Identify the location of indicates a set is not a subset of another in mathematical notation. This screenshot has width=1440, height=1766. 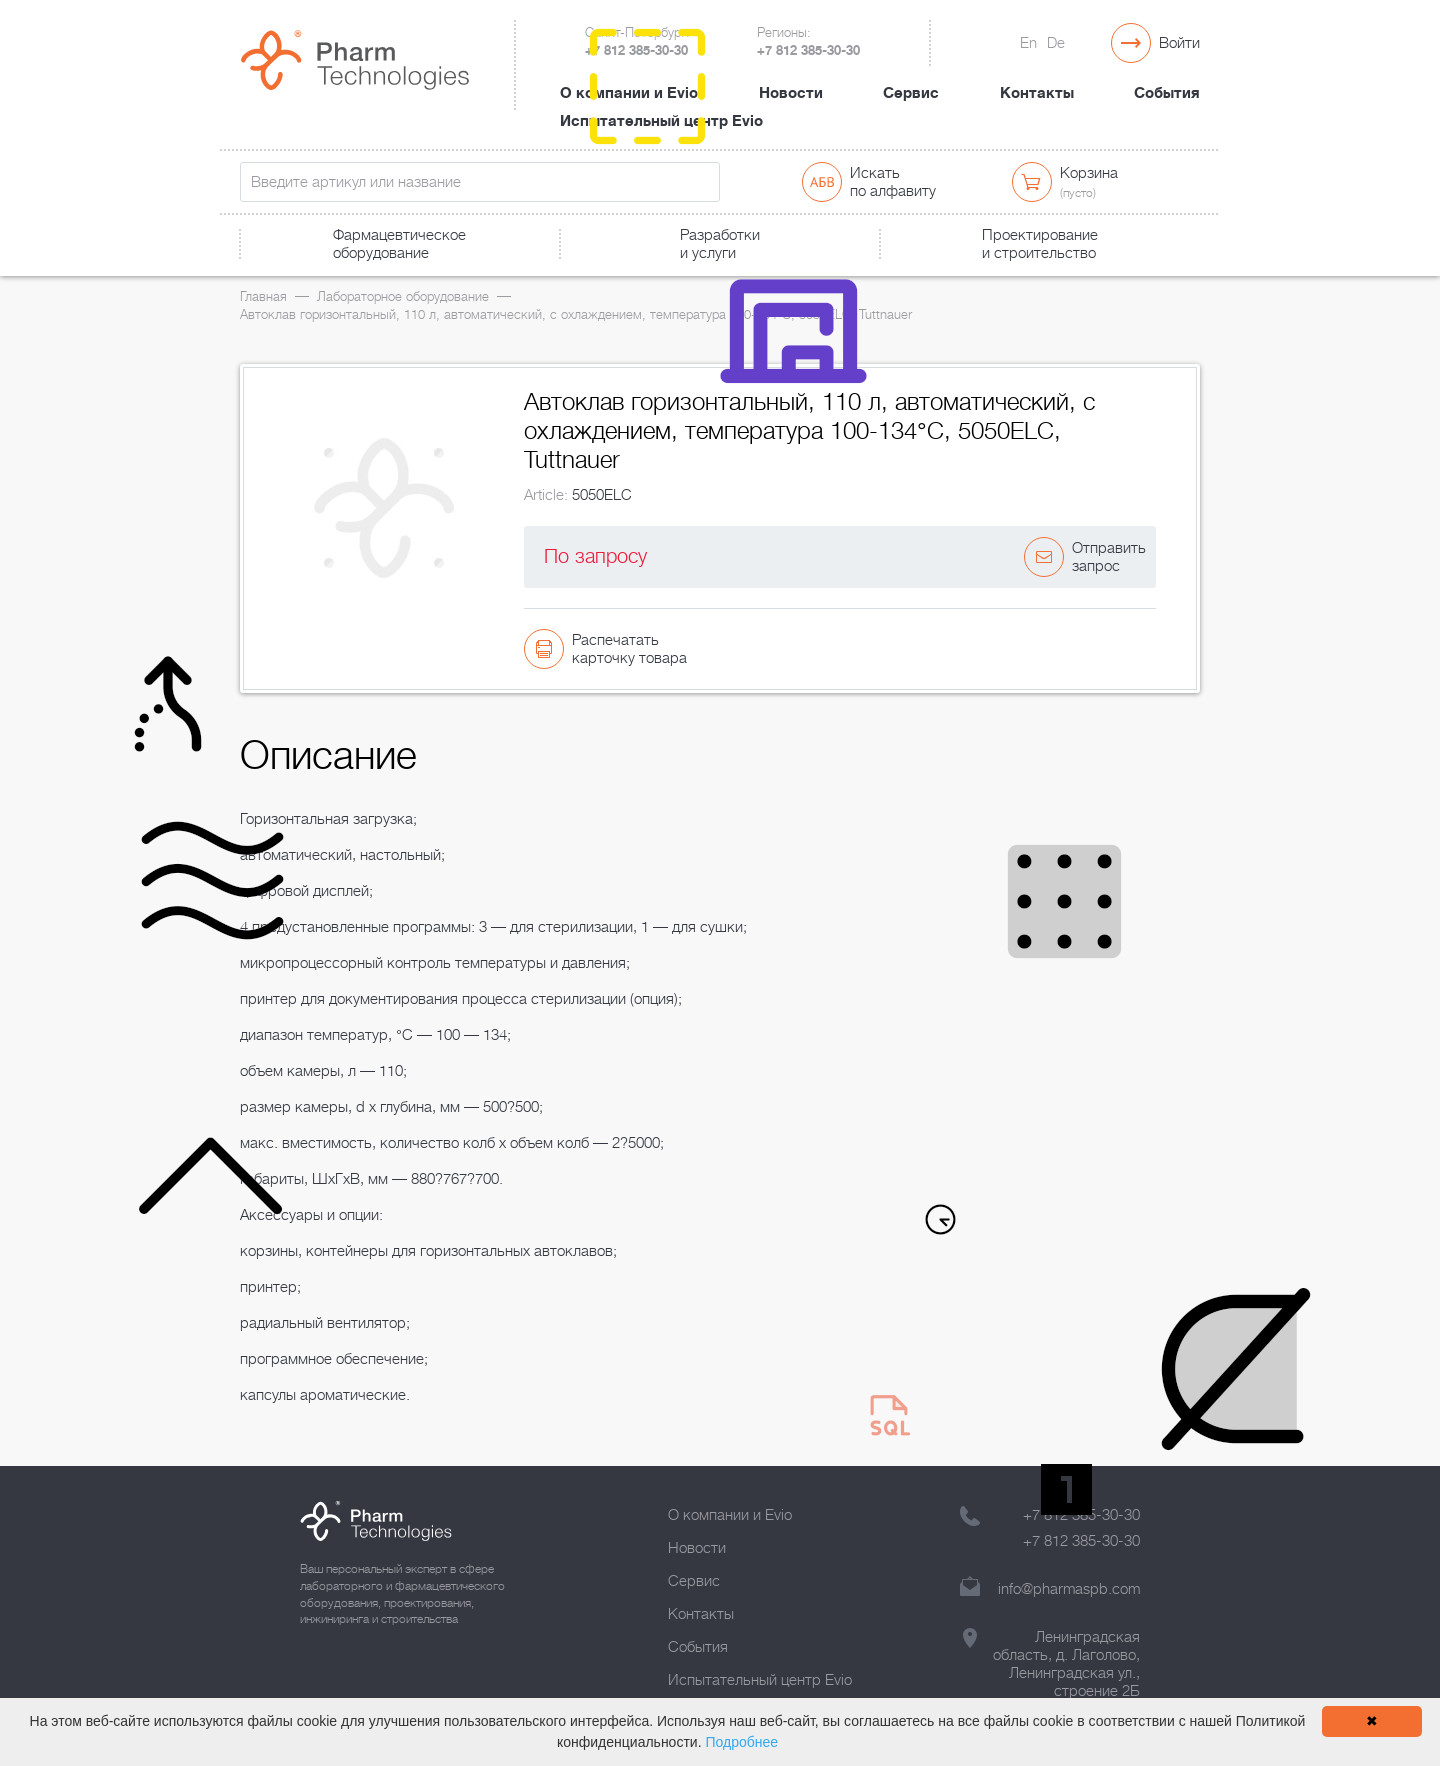
(1236, 1369).